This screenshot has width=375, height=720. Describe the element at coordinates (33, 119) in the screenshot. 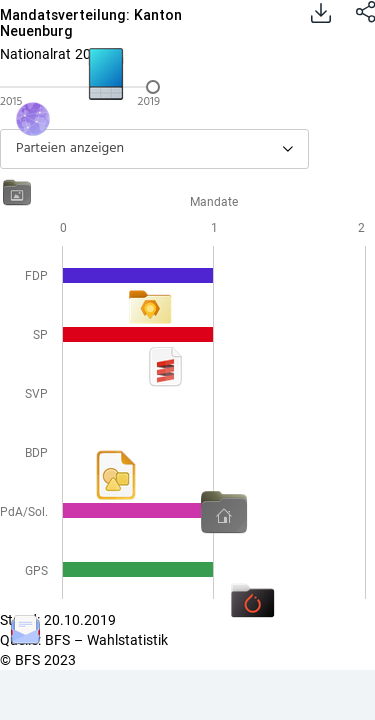

I see `access network and connectivity settings` at that location.